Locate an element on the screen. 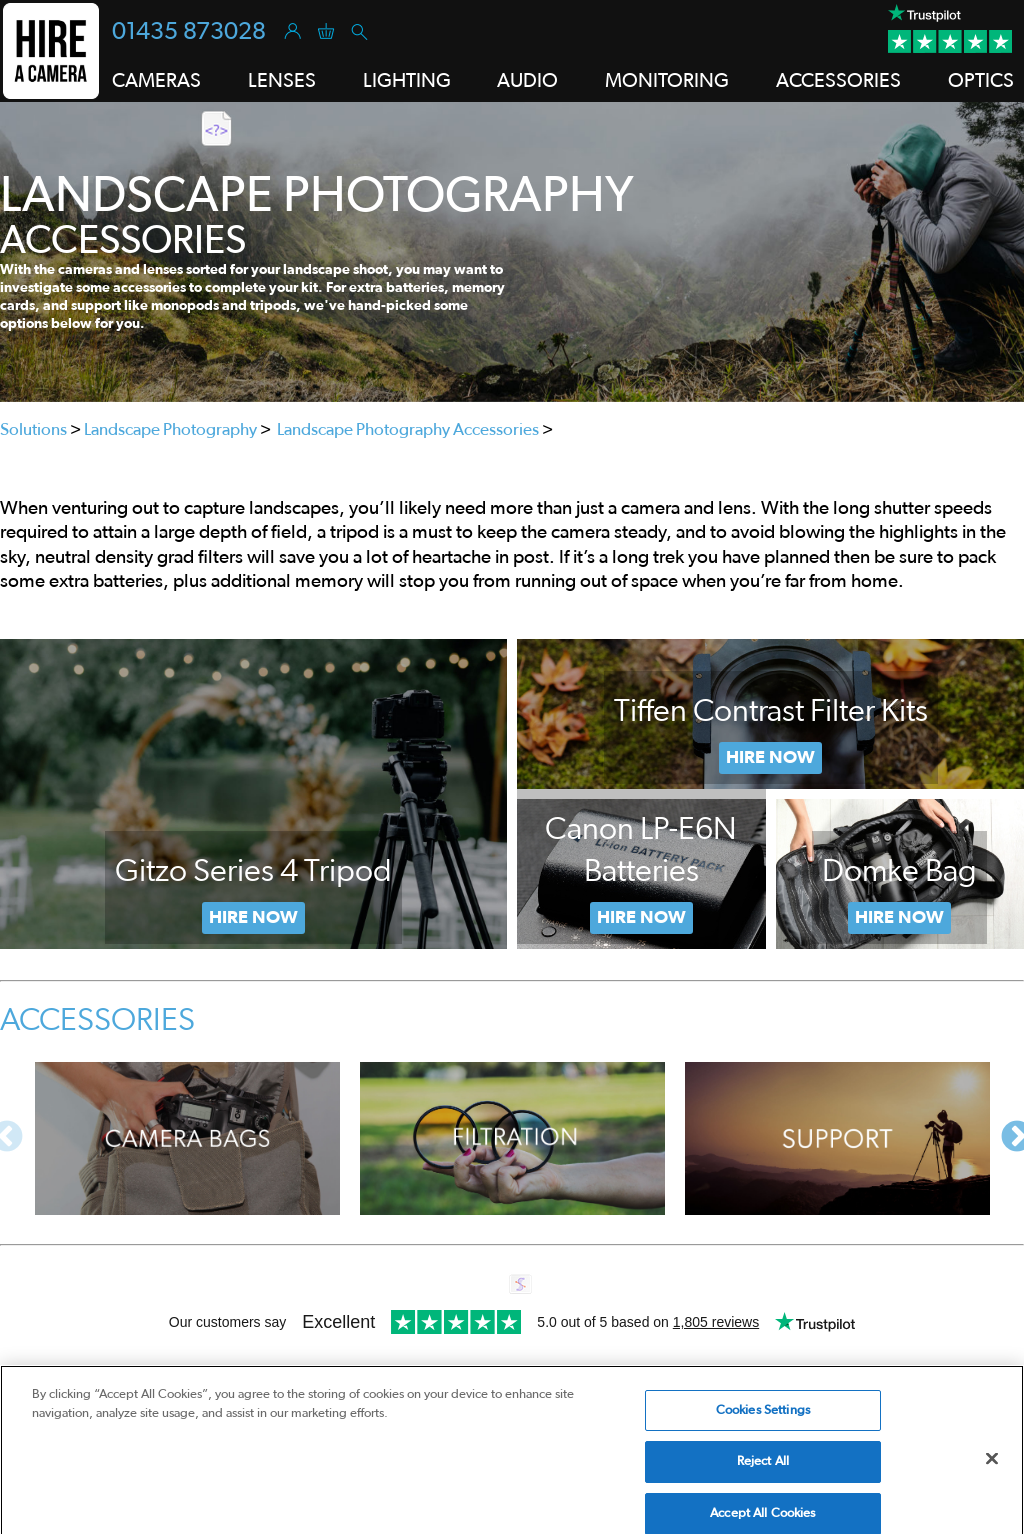  compressed SVG image file is located at coordinates (520, 1283).